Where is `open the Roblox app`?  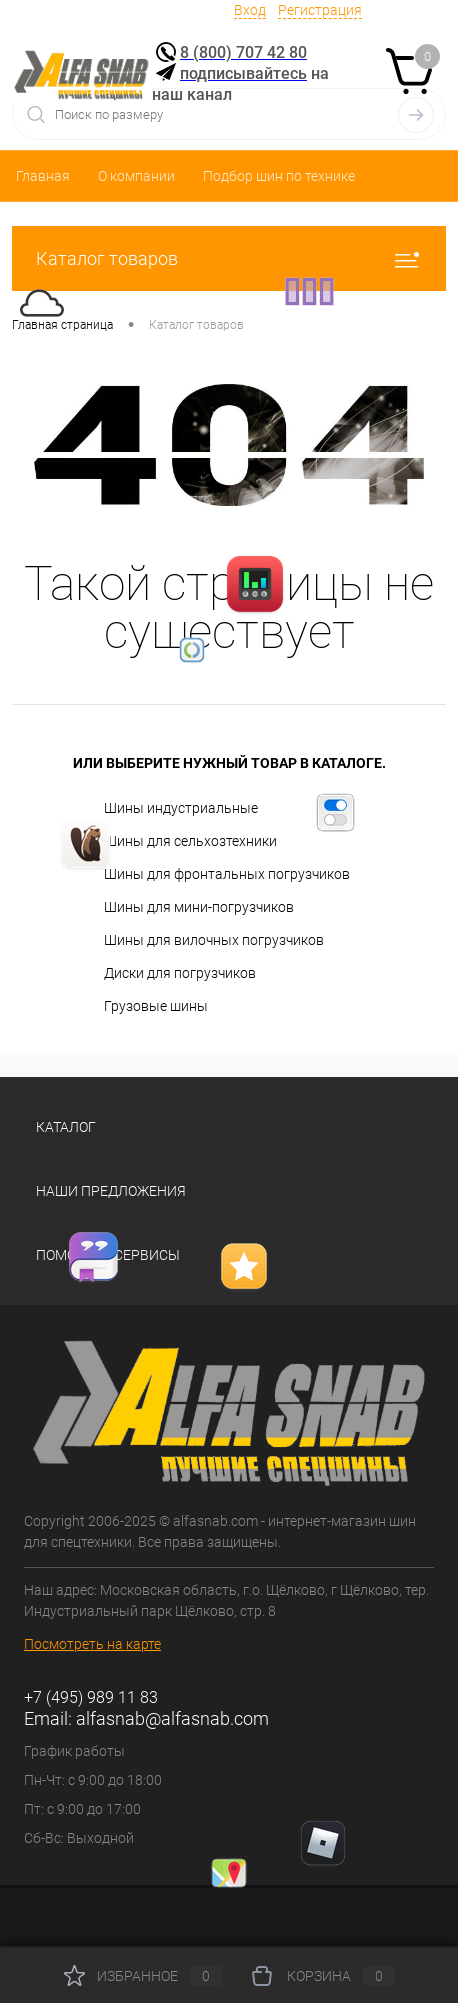 open the Roblox app is located at coordinates (323, 1843).